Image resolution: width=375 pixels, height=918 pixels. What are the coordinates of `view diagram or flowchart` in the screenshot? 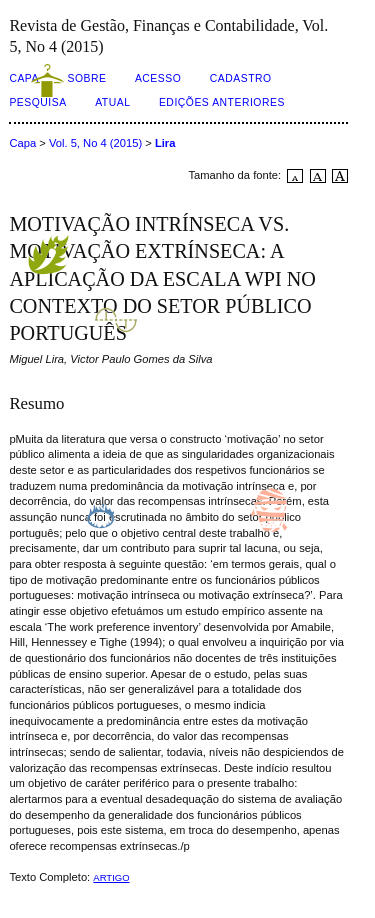 It's located at (116, 320).